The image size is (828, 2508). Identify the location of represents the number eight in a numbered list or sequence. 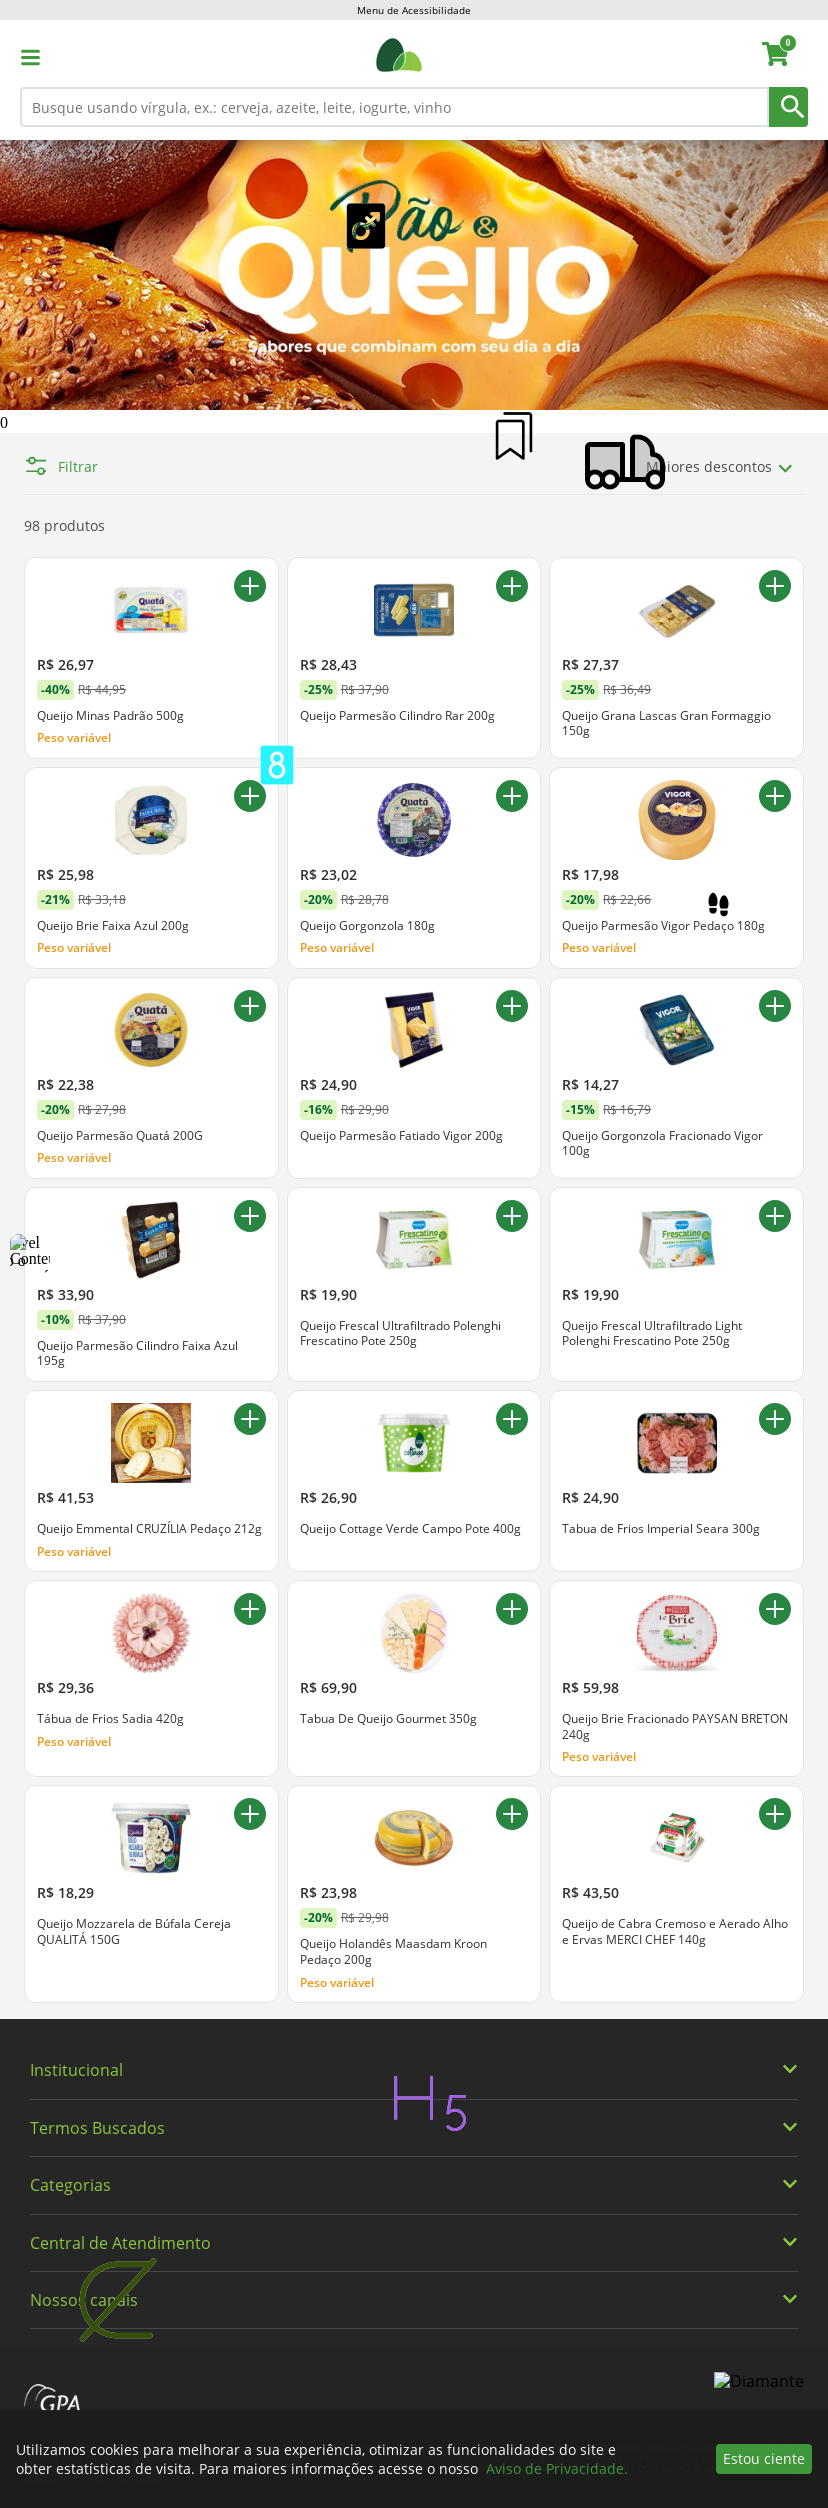
(277, 765).